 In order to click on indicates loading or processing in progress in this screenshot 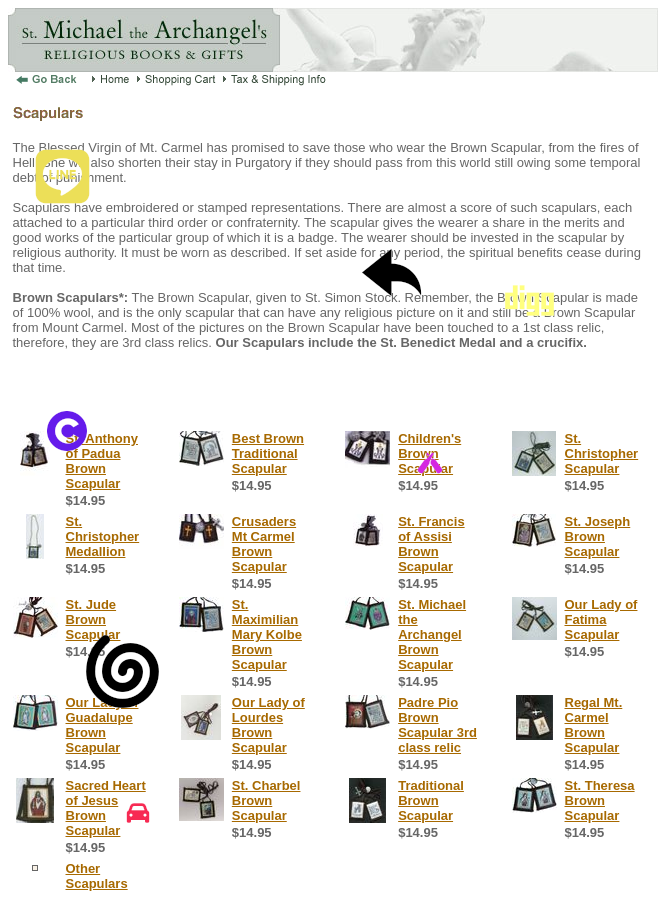, I will do `click(122, 671)`.